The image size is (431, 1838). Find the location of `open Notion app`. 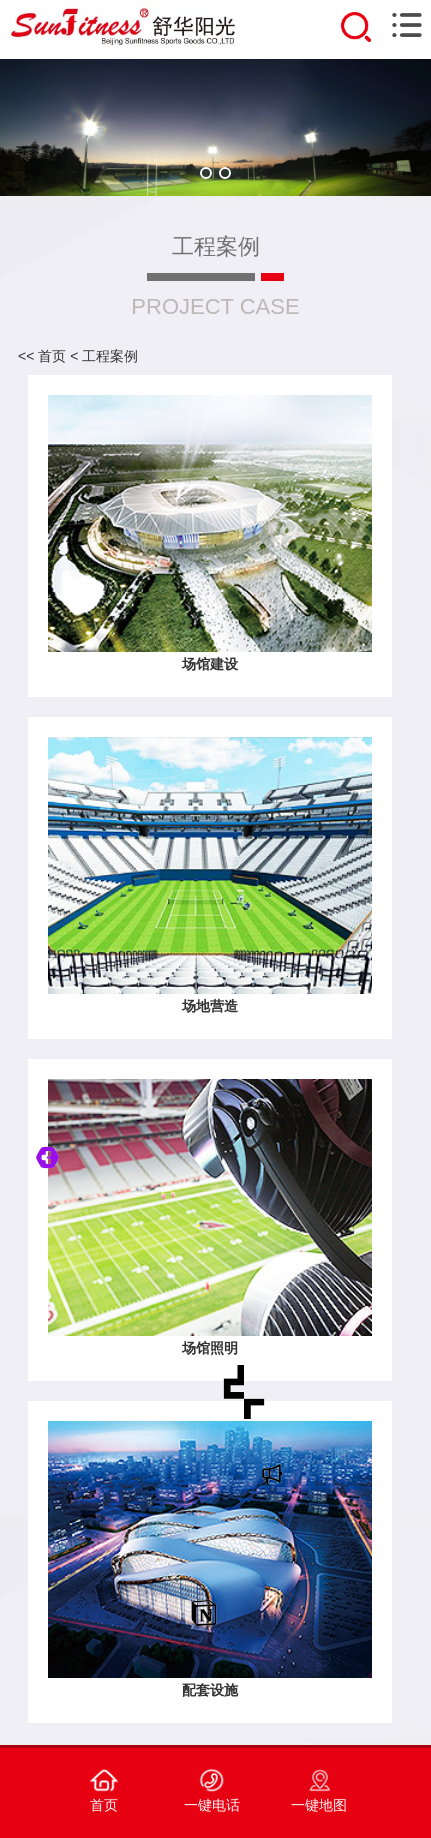

open Notion app is located at coordinates (204, 1613).